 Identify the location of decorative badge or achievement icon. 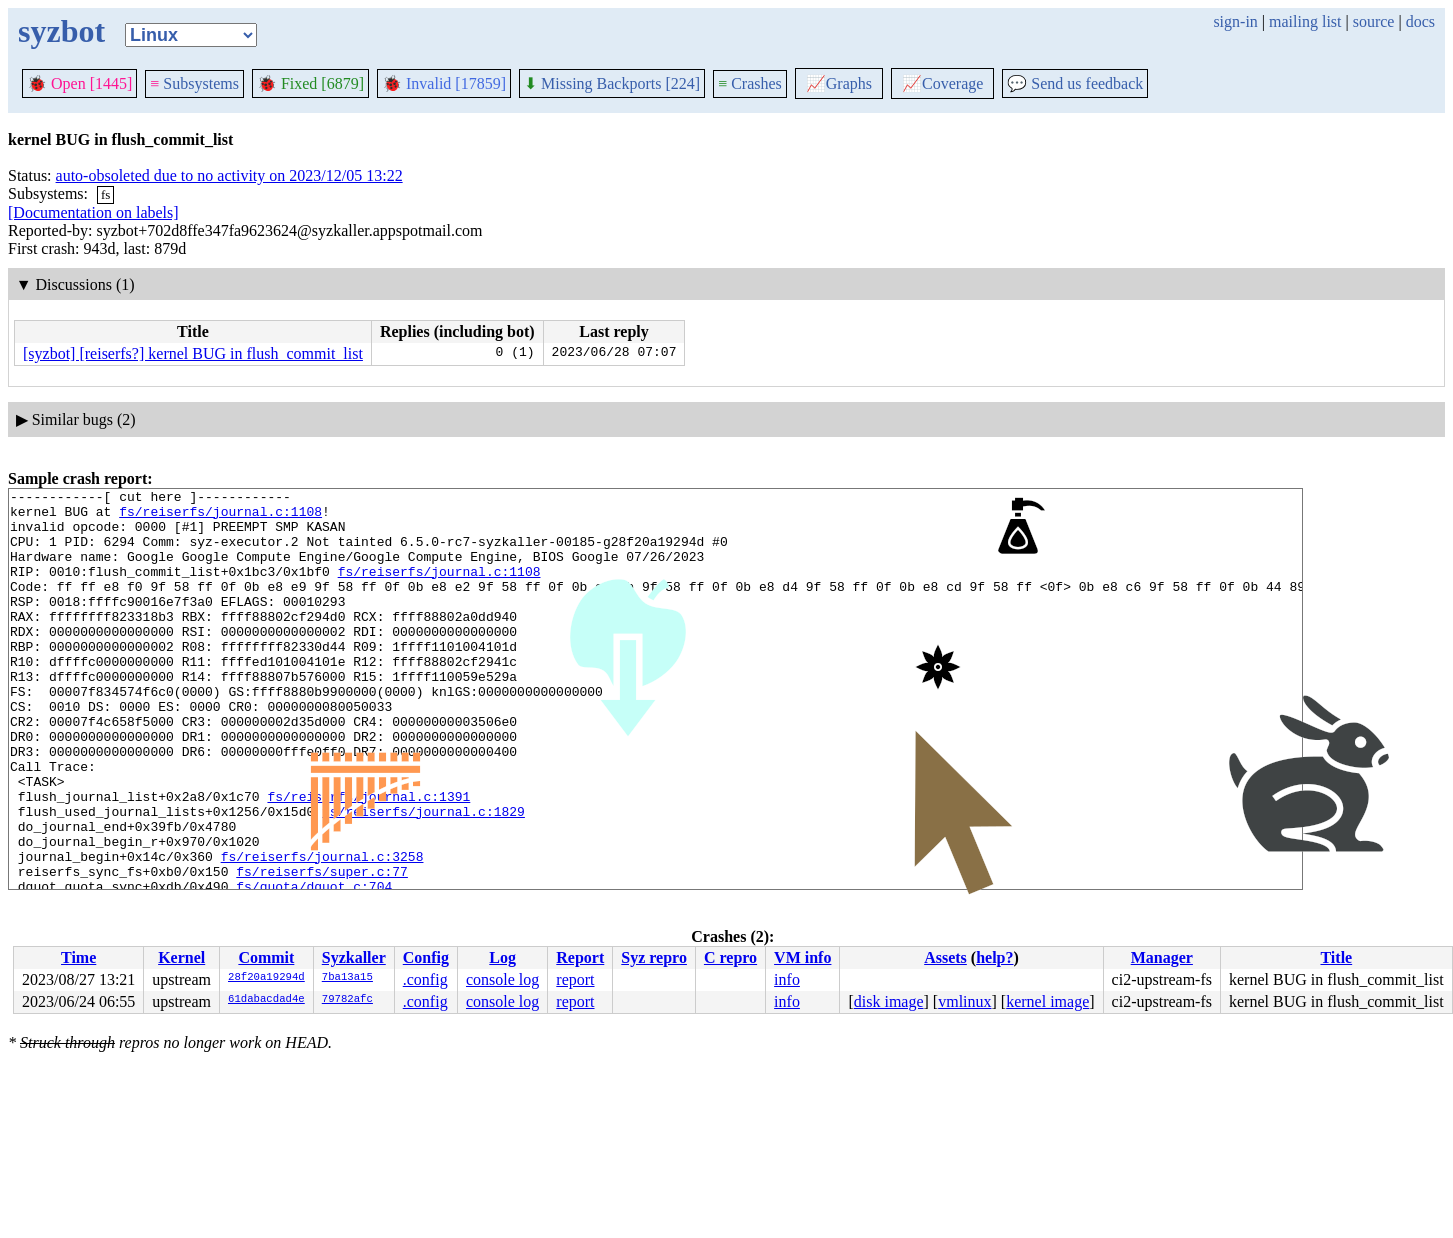
(938, 667).